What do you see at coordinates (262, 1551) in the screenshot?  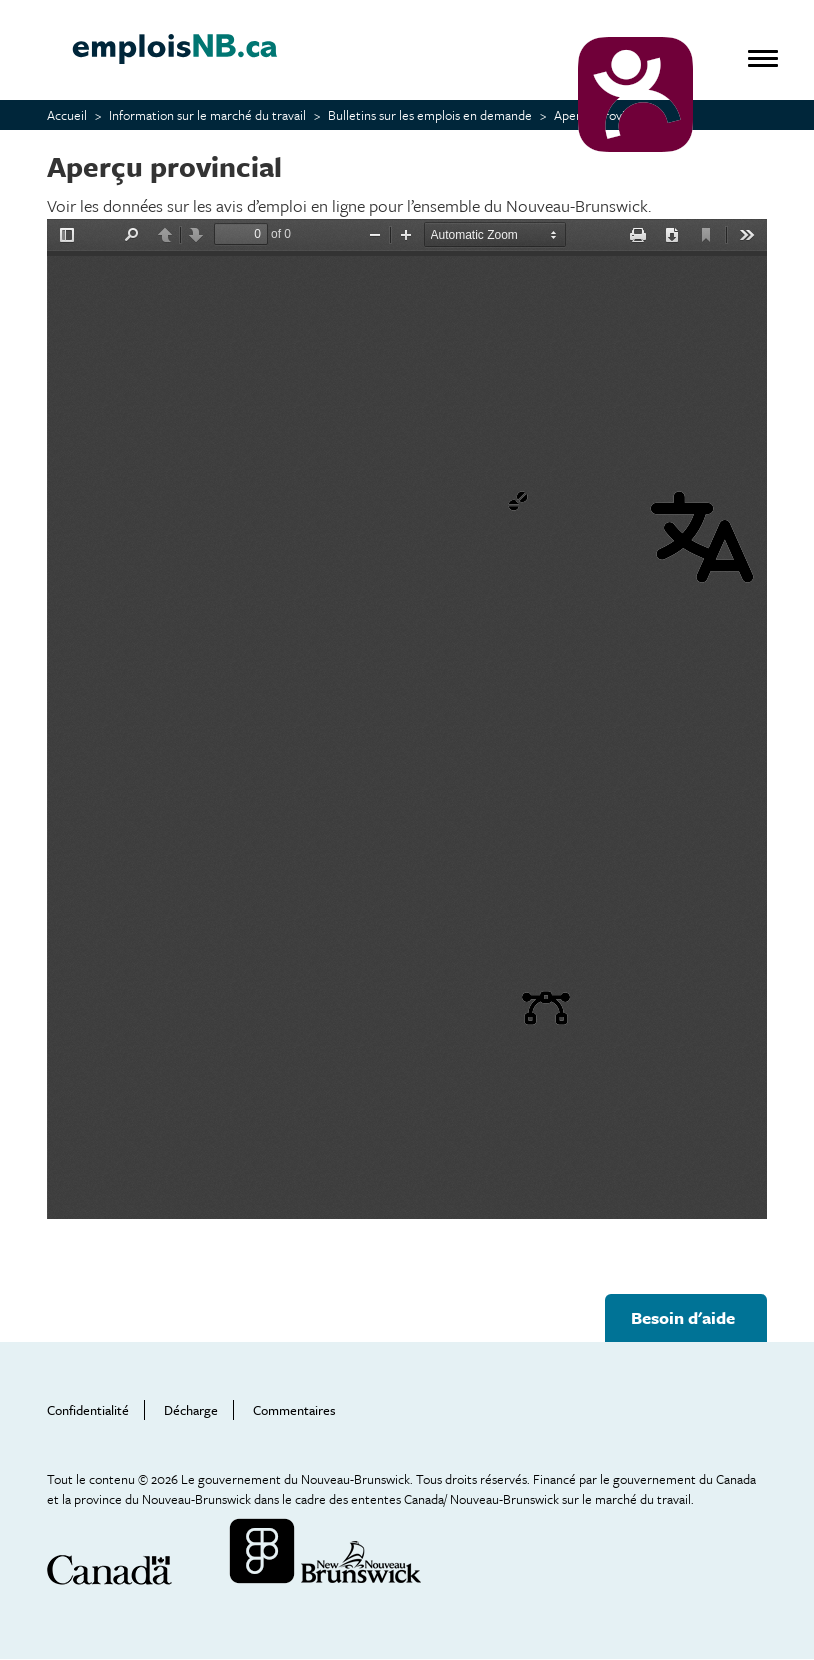 I see `open Figma design app` at bounding box center [262, 1551].